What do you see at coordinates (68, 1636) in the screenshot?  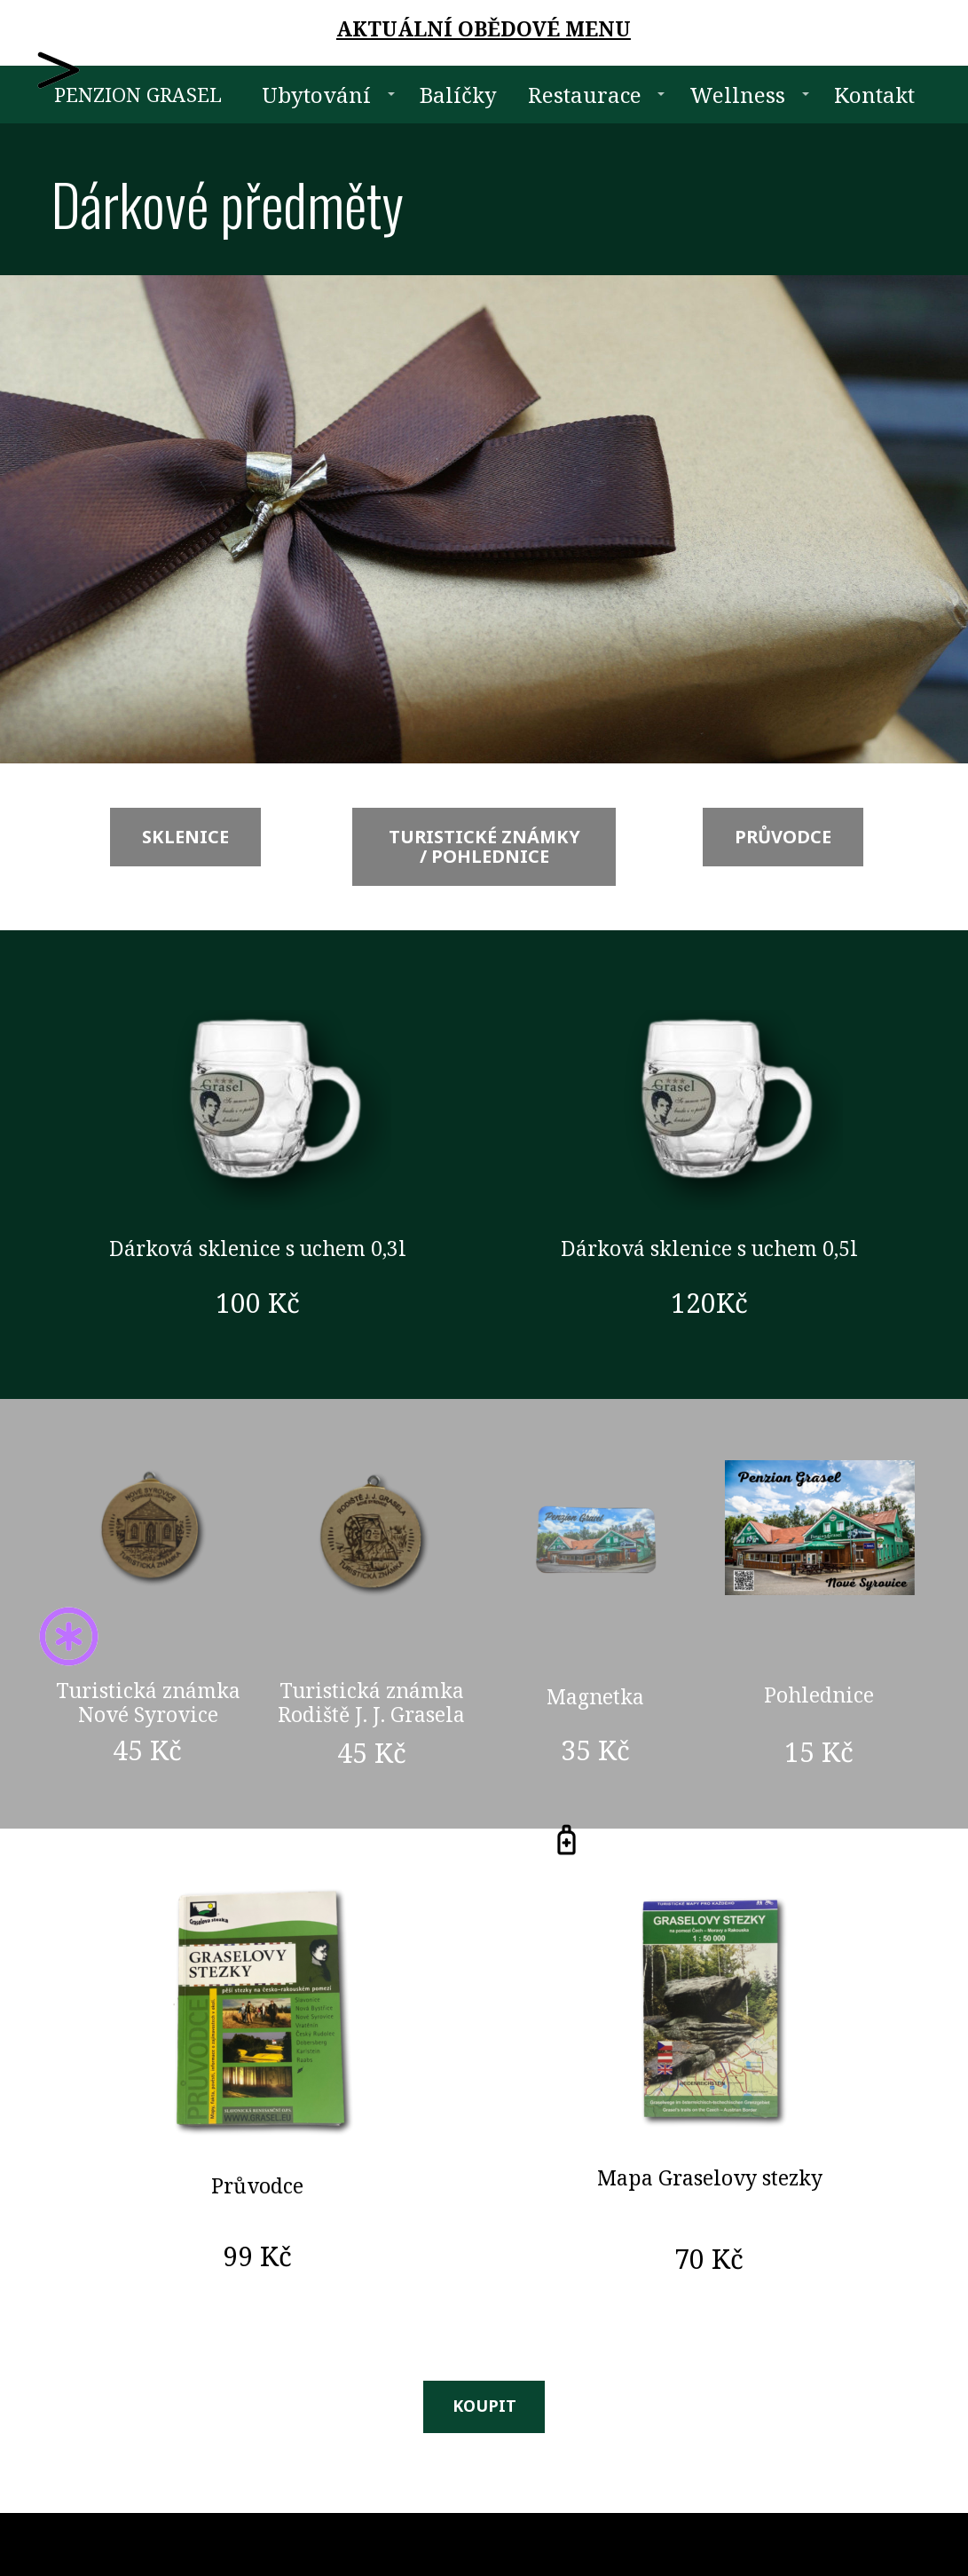 I see `access medical or health features` at bounding box center [68, 1636].